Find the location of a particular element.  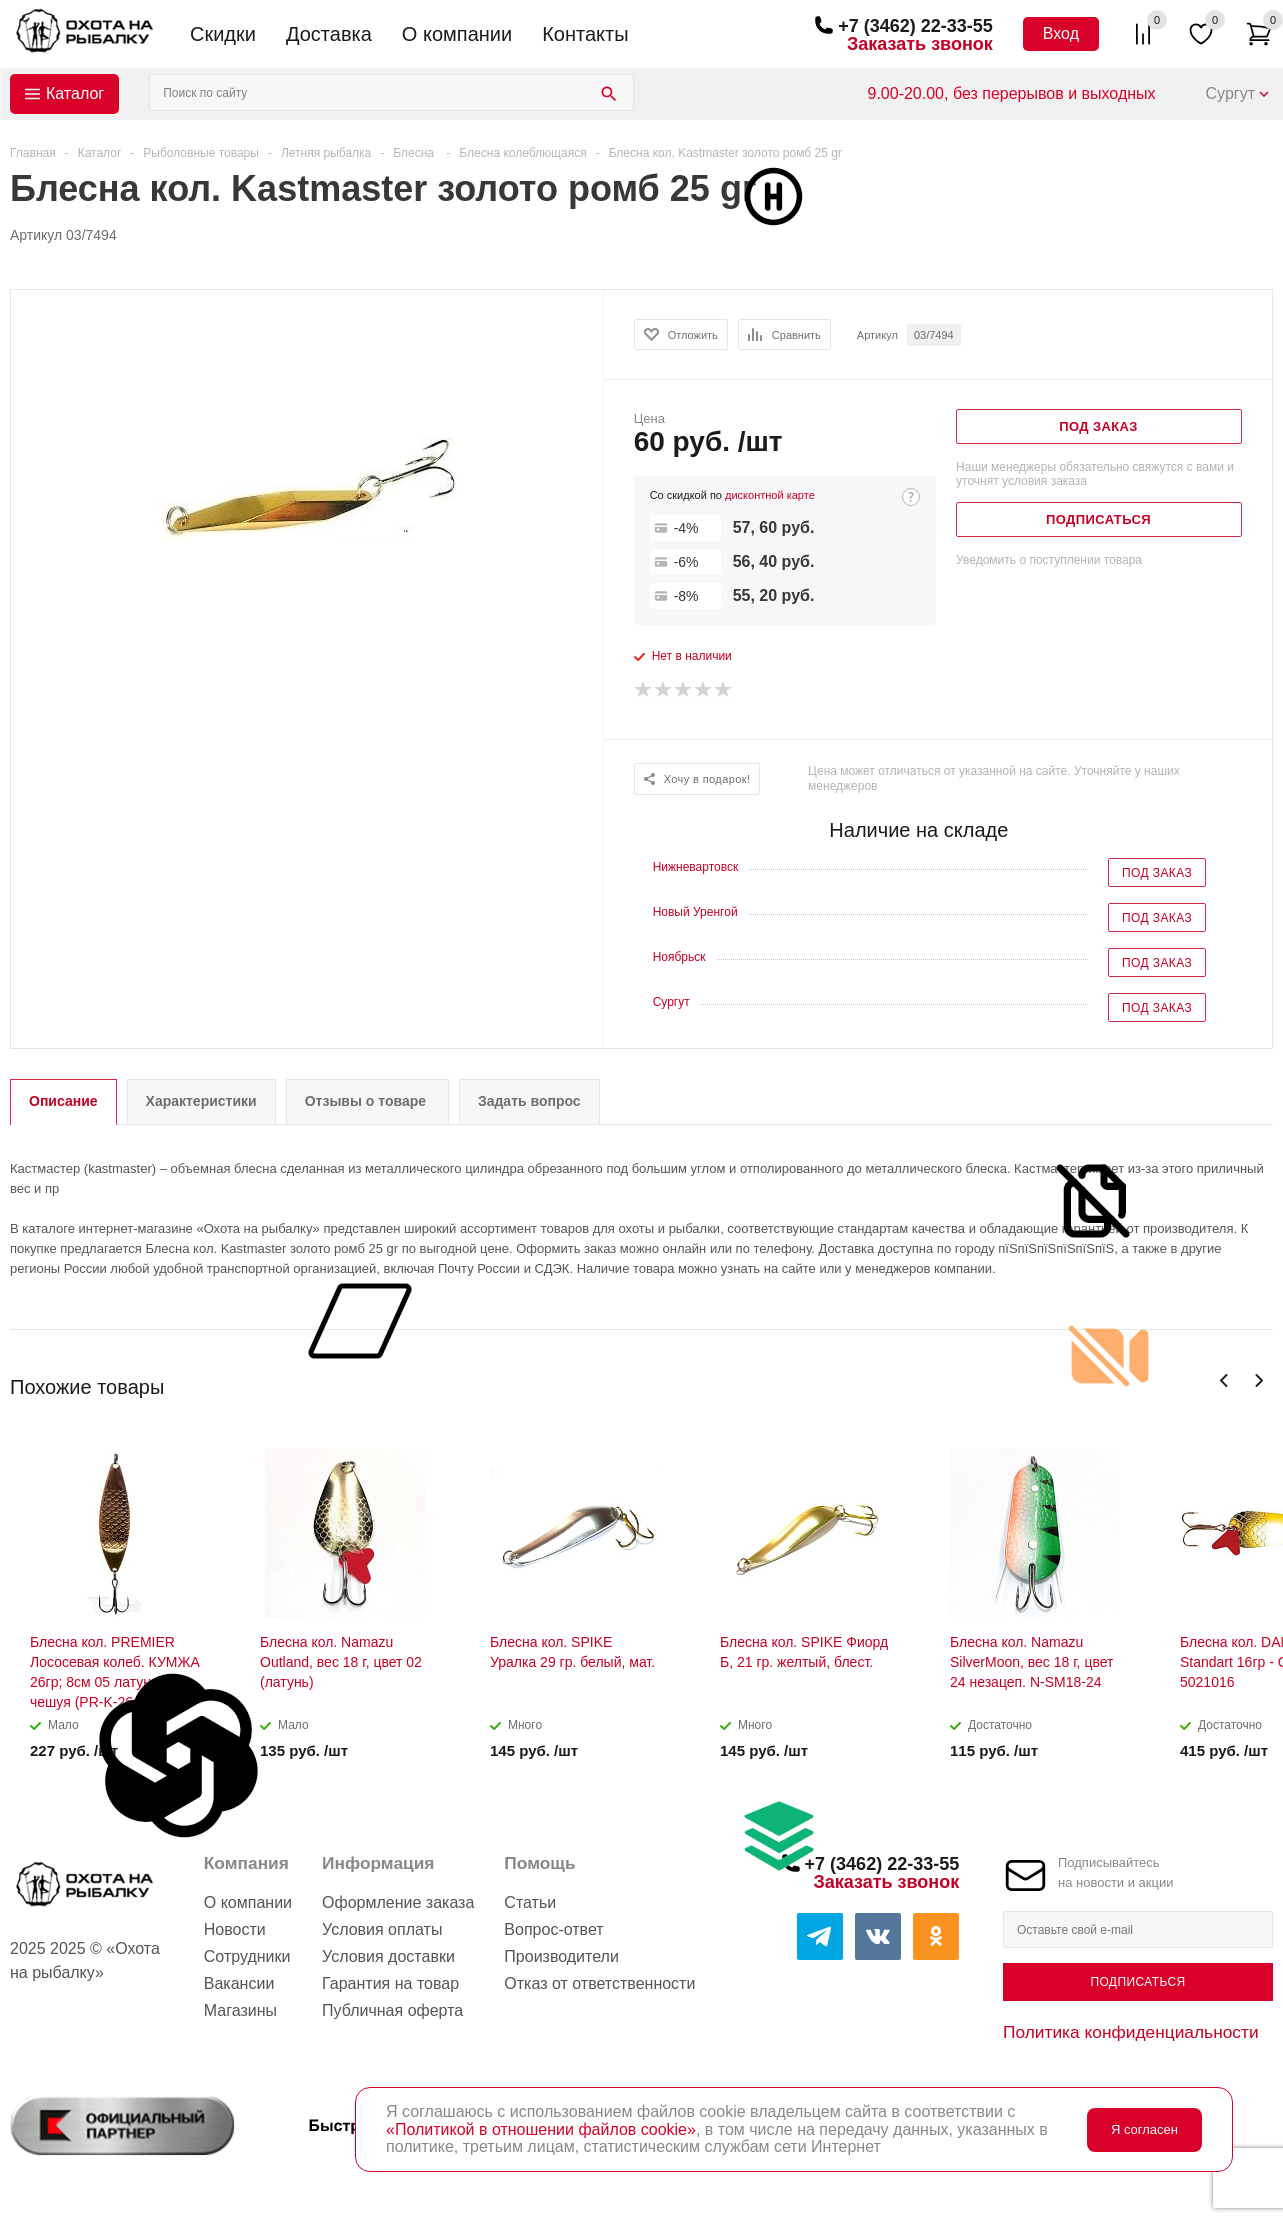

indicates a hospital or medical facility nearby is located at coordinates (773, 196).